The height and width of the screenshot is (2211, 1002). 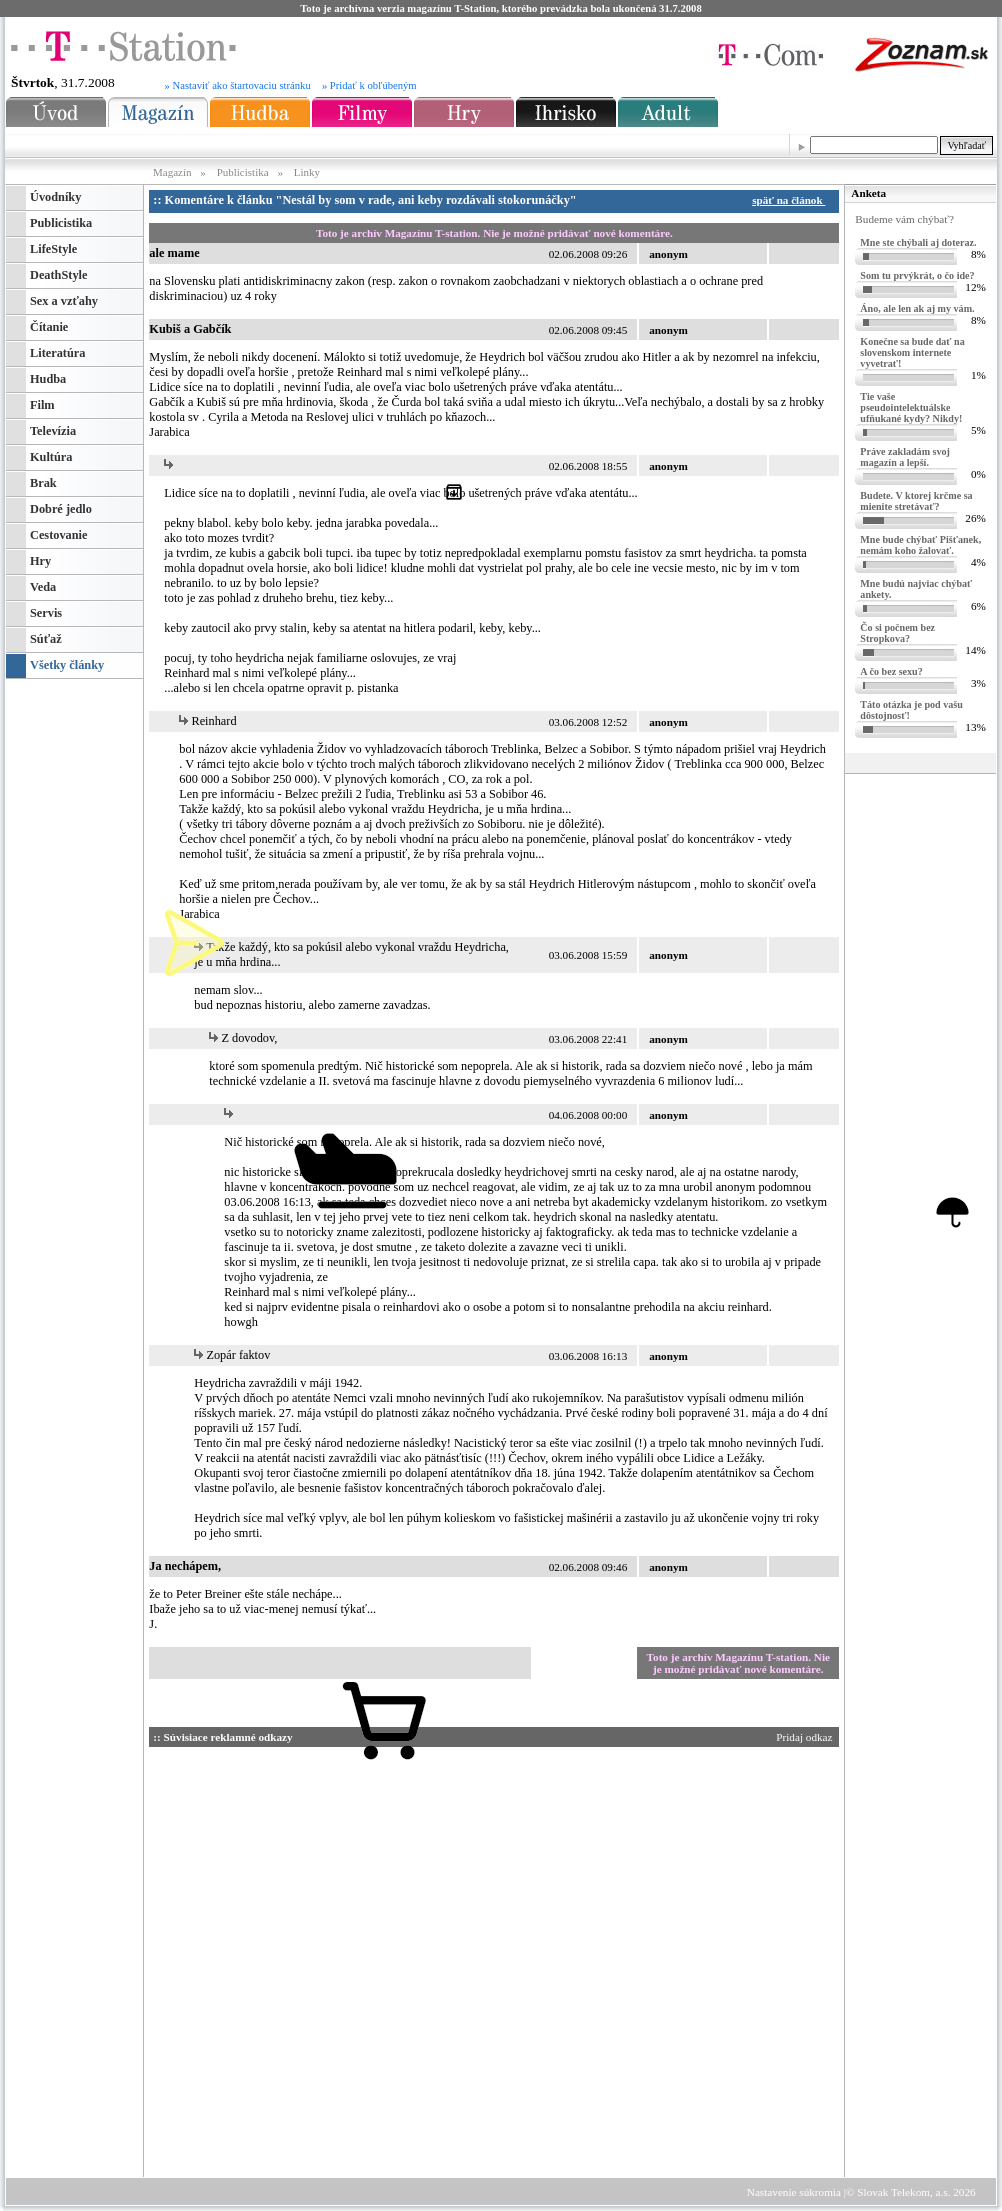 I want to click on view your shopping cart, so click(x=385, y=1720).